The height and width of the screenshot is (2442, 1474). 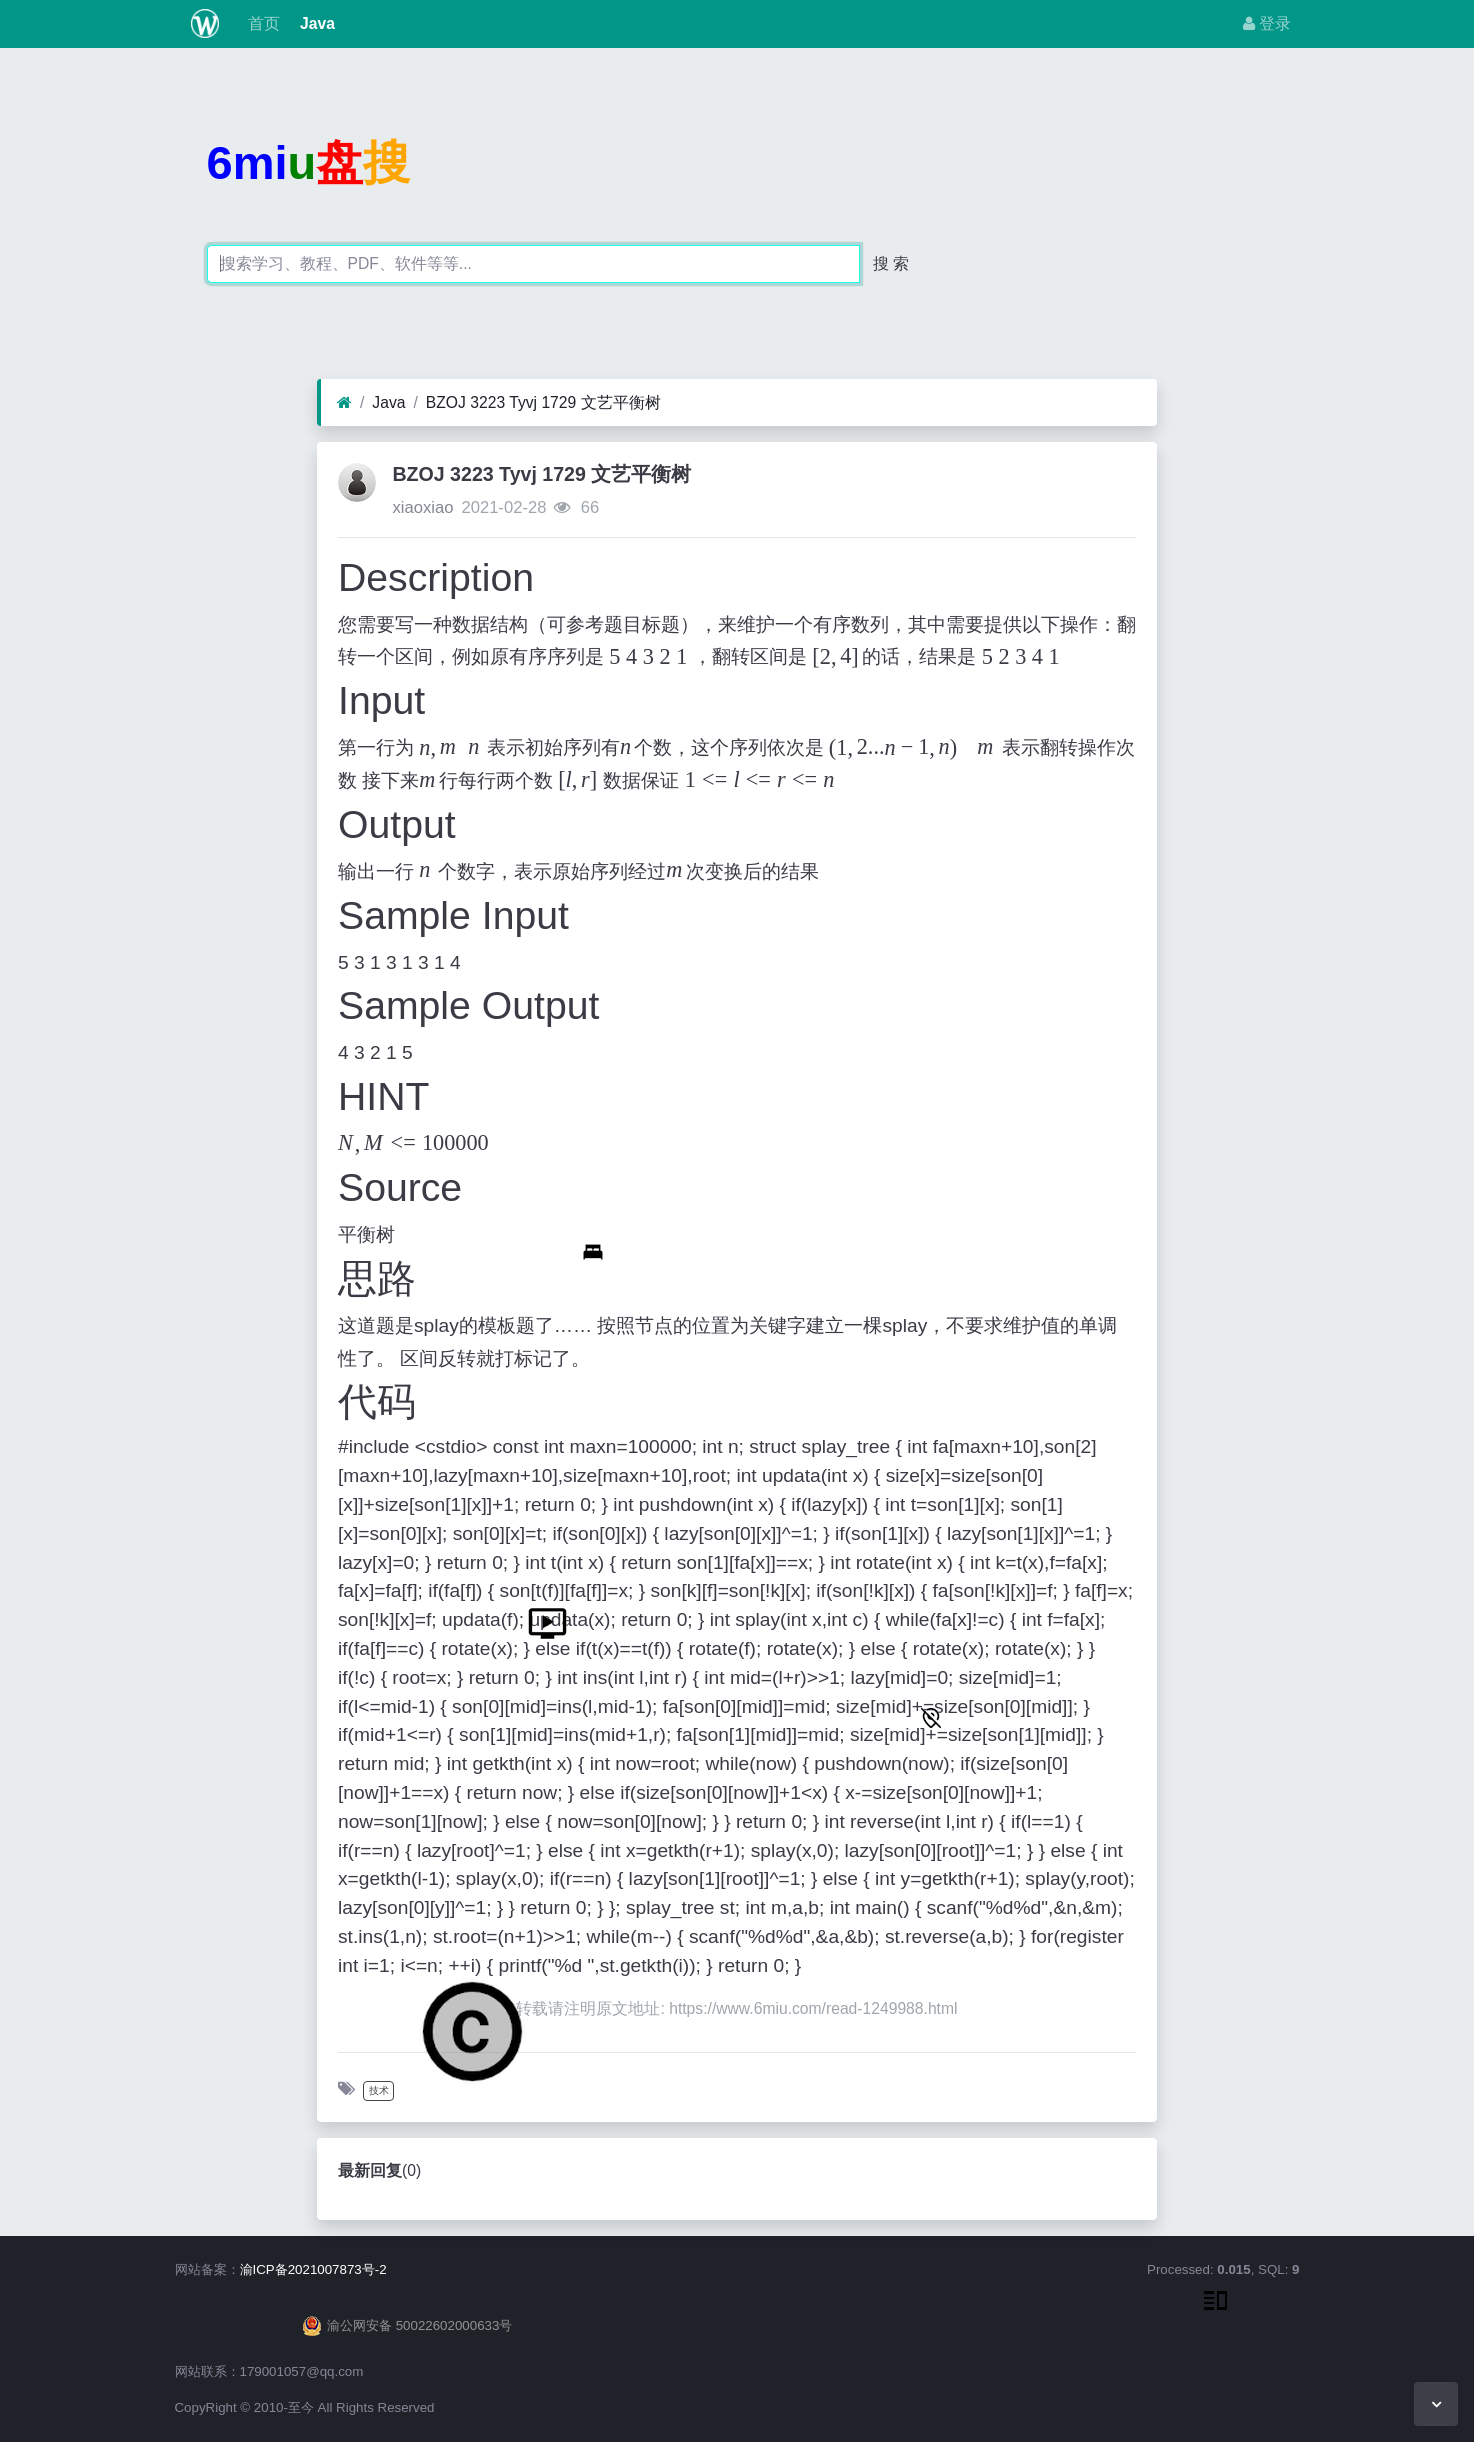 What do you see at coordinates (1215, 2300) in the screenshot?
I see `toggle vertical split view layout` at bounding box center [1215, 2300].